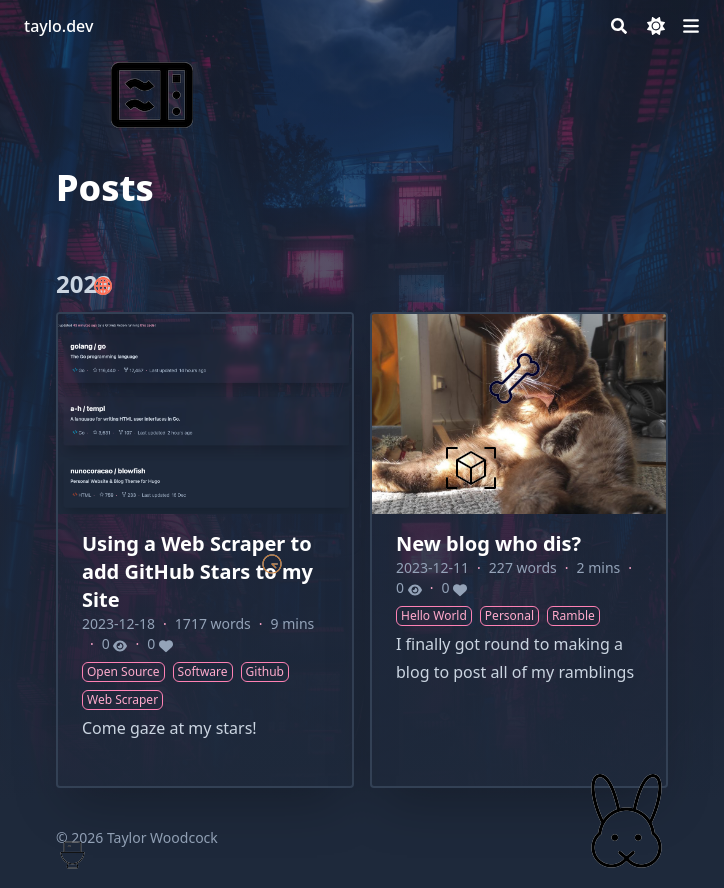 The image size is (724, 888). What do you see at coordinates (471, 468) in the screenshot?
I see `scan or capture a 3D object` at bounding box center [471, 468].